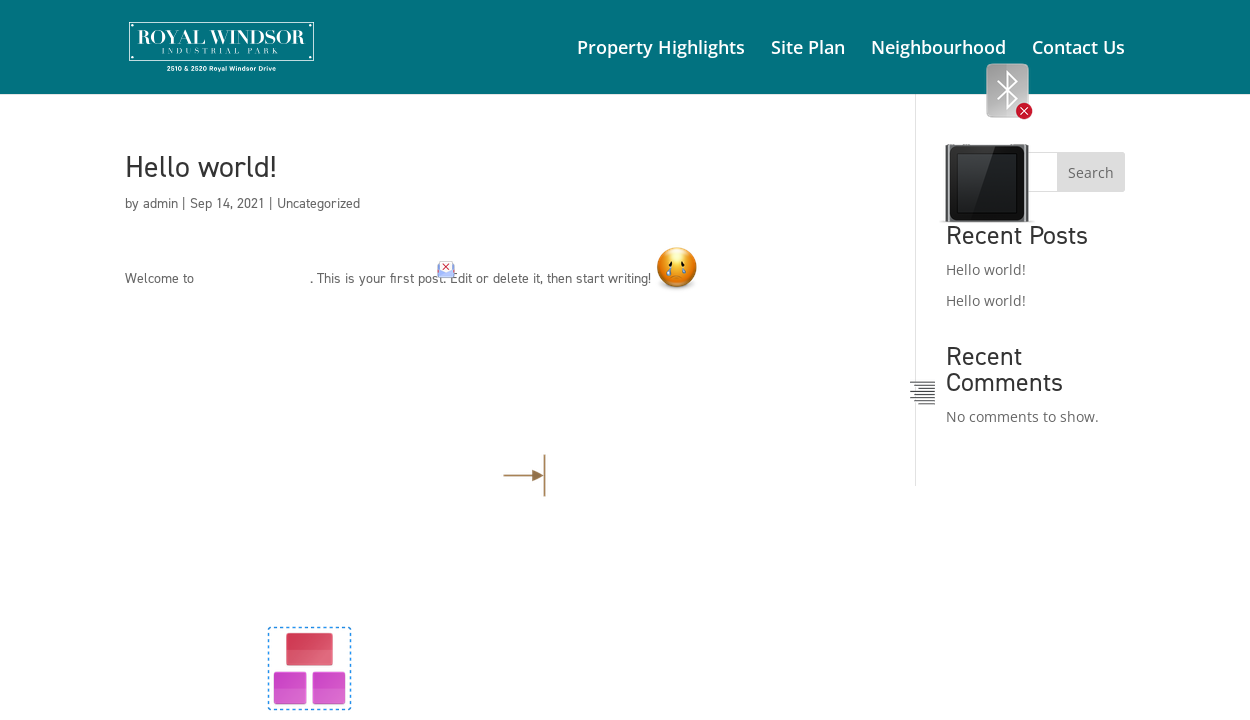 This screenshot has width=1250, height=720. What do you see at coordinates (446, 270) in the screenshot?
I see `mark email as spam or junk` at bounding box center [446, 270].